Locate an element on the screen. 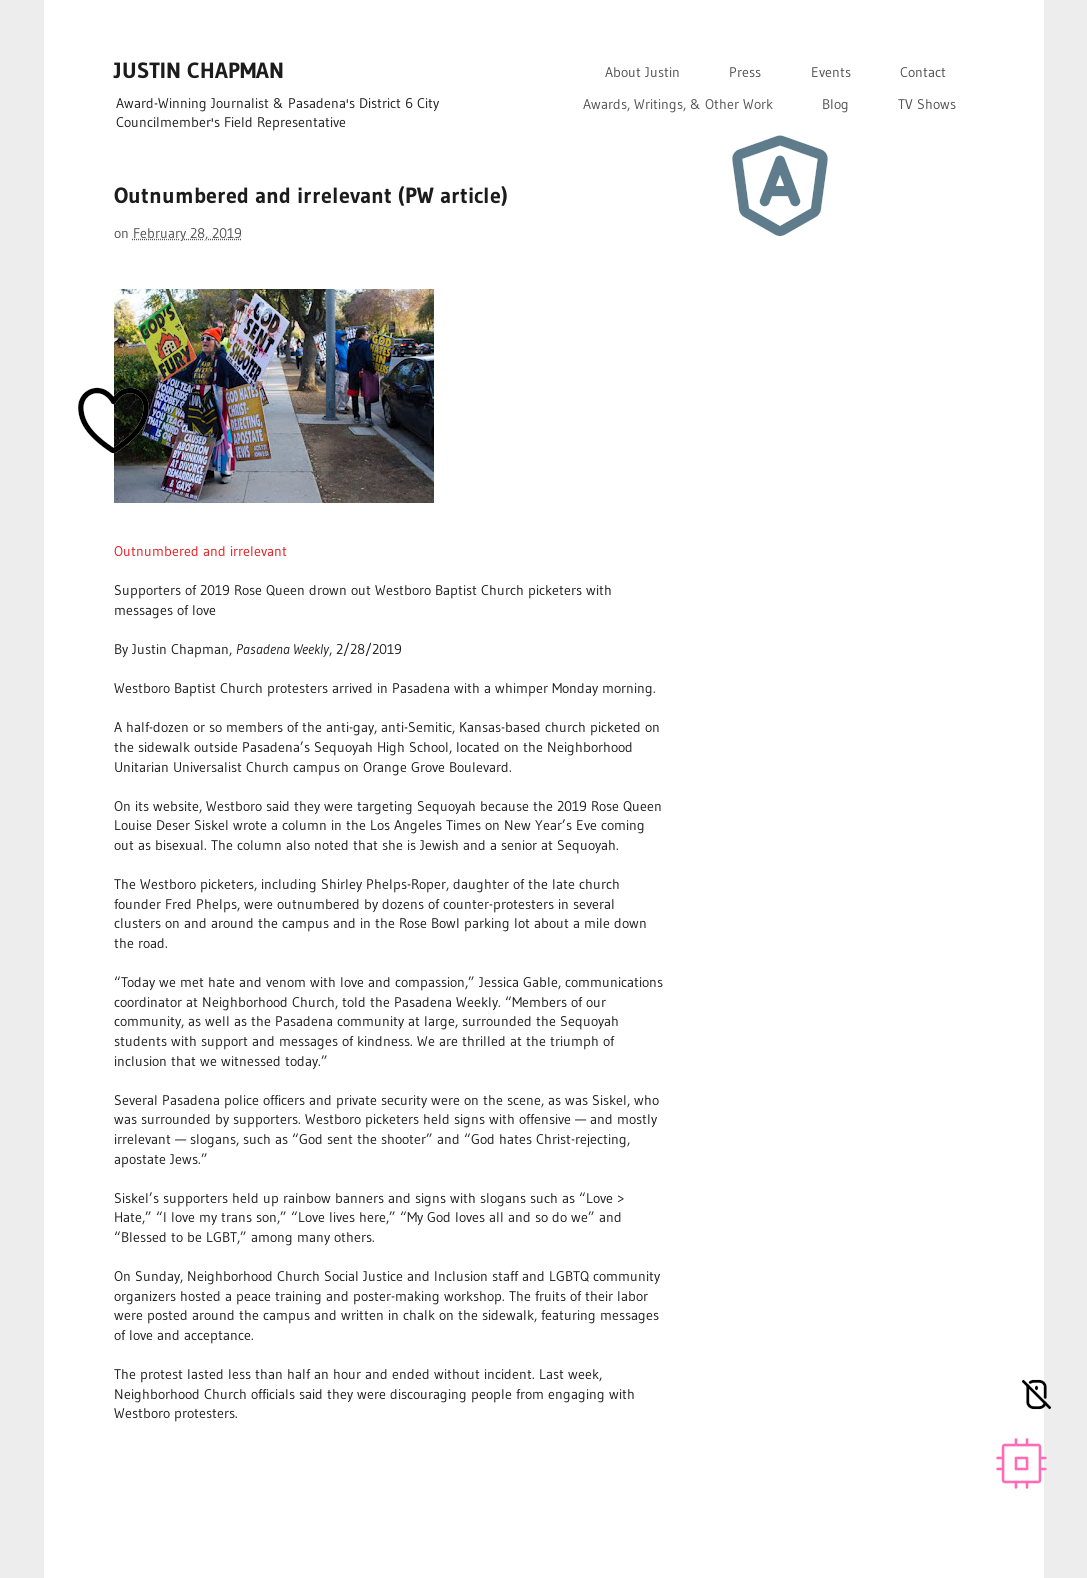 The height and width of the screenshot is (1578, 1087). mouse input disabled or disconnected is located at coordinates (1036, 1394).